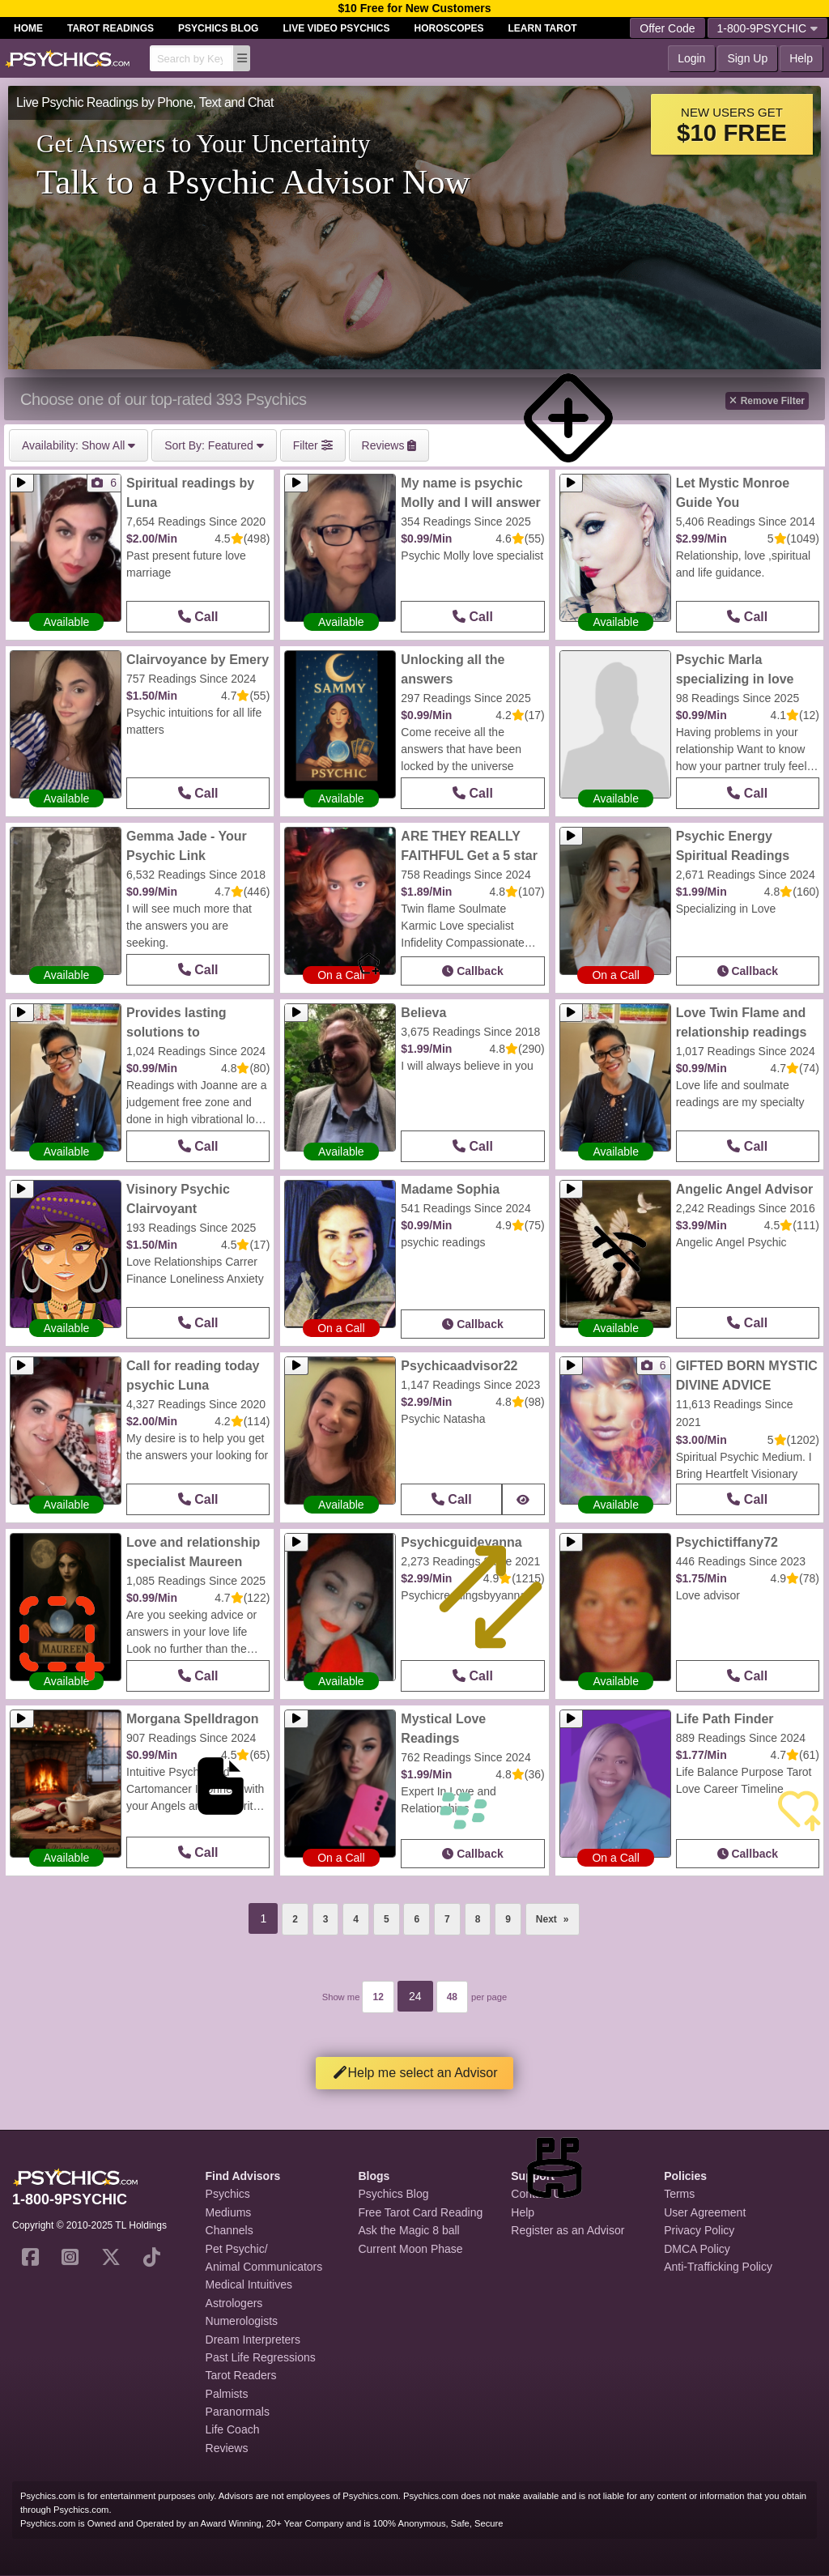 The width and height of the screenshot is (829, 2576). I want to click on resize element diagonally, so click(491, 1597).